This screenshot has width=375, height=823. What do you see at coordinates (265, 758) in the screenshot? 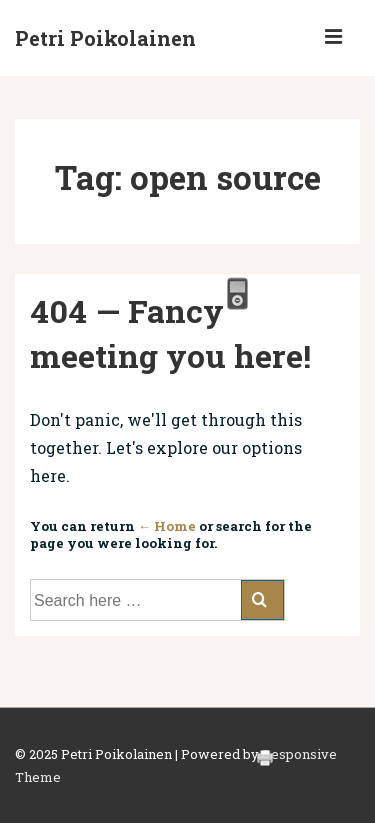
I see `print the current document` at bounding box center [265, 758].